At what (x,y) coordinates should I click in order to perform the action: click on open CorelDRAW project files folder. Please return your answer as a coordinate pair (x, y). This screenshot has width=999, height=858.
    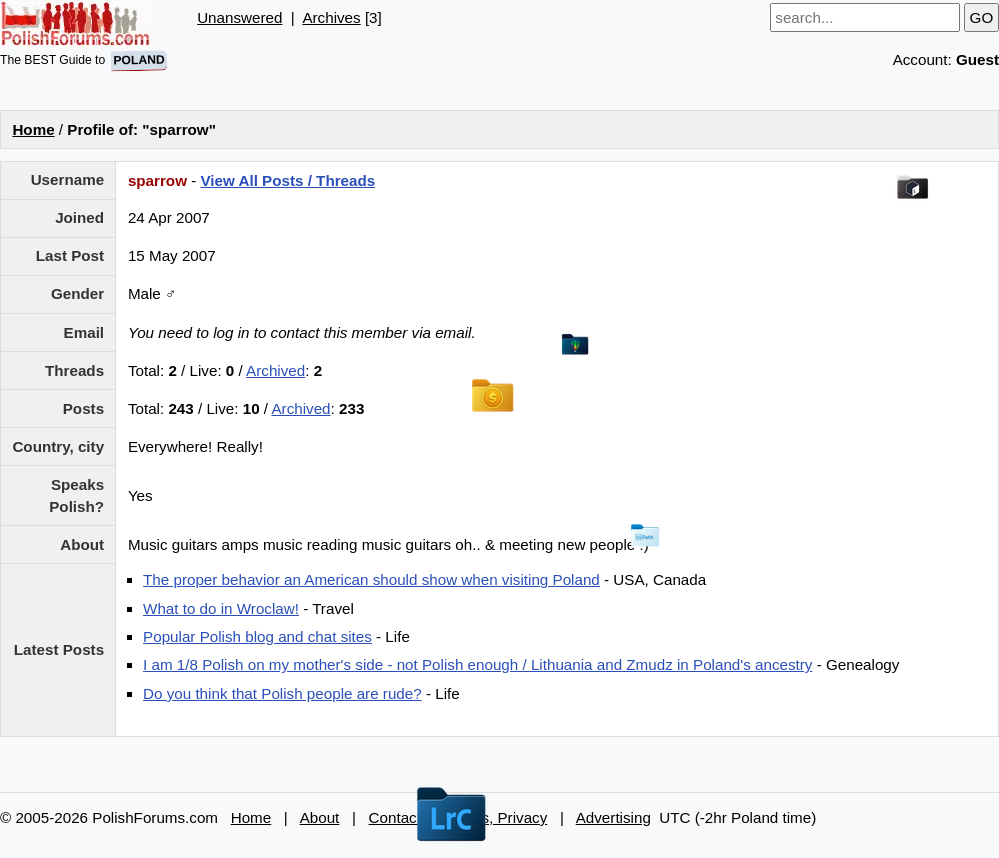
    Looking at the image, I should click on (575, 345).